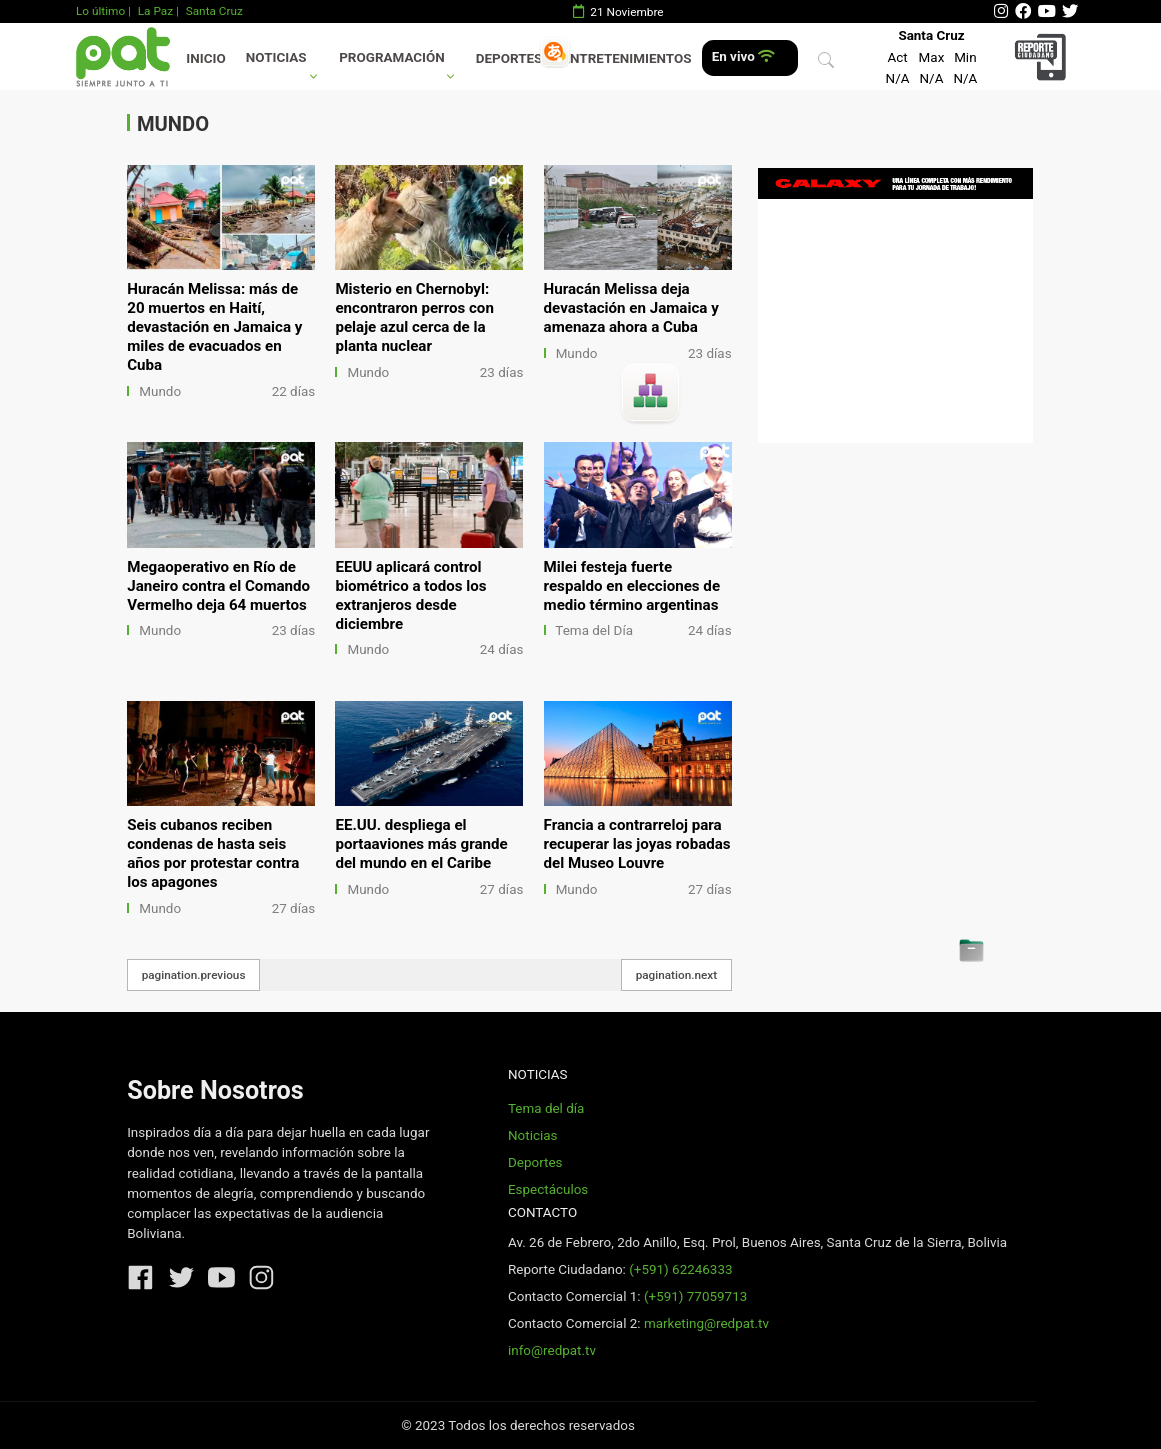 This screenshot has width=1161, height=1449. I want to click on open mozc japanese input method editor, so click(555, 52).